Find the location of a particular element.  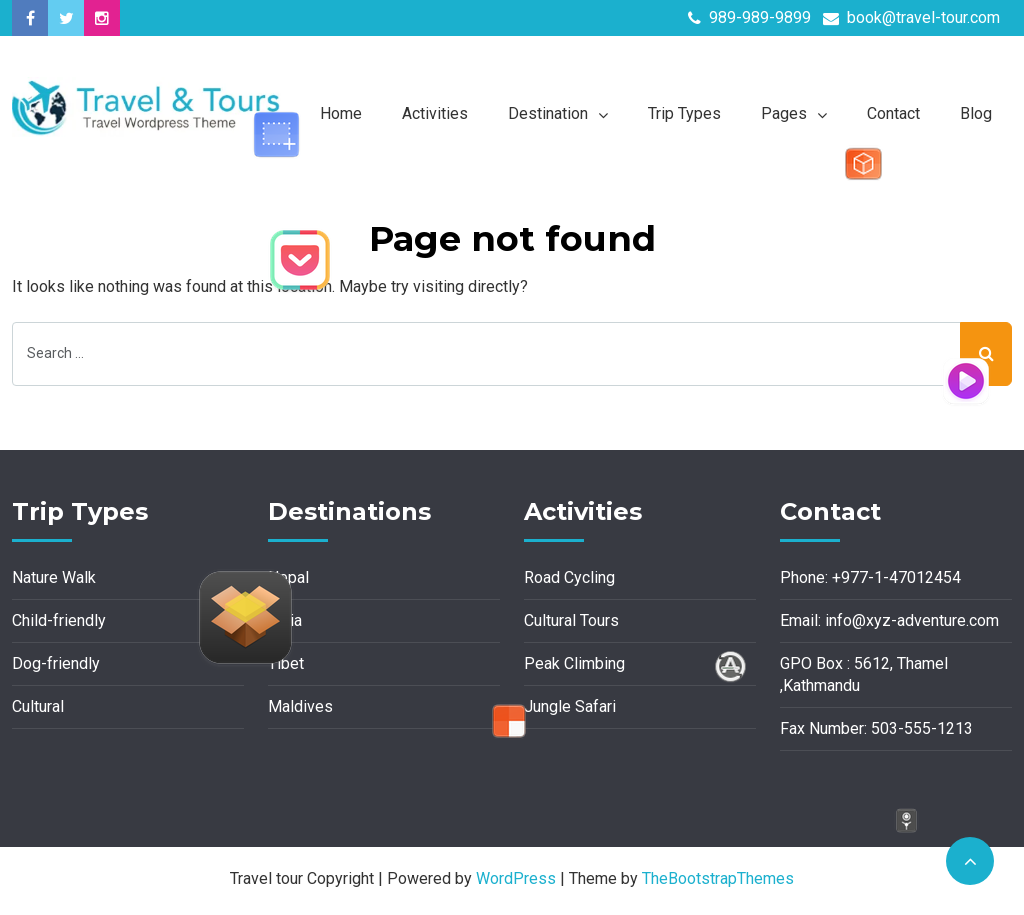

take a screenshot is located at coordinates (276, 134).